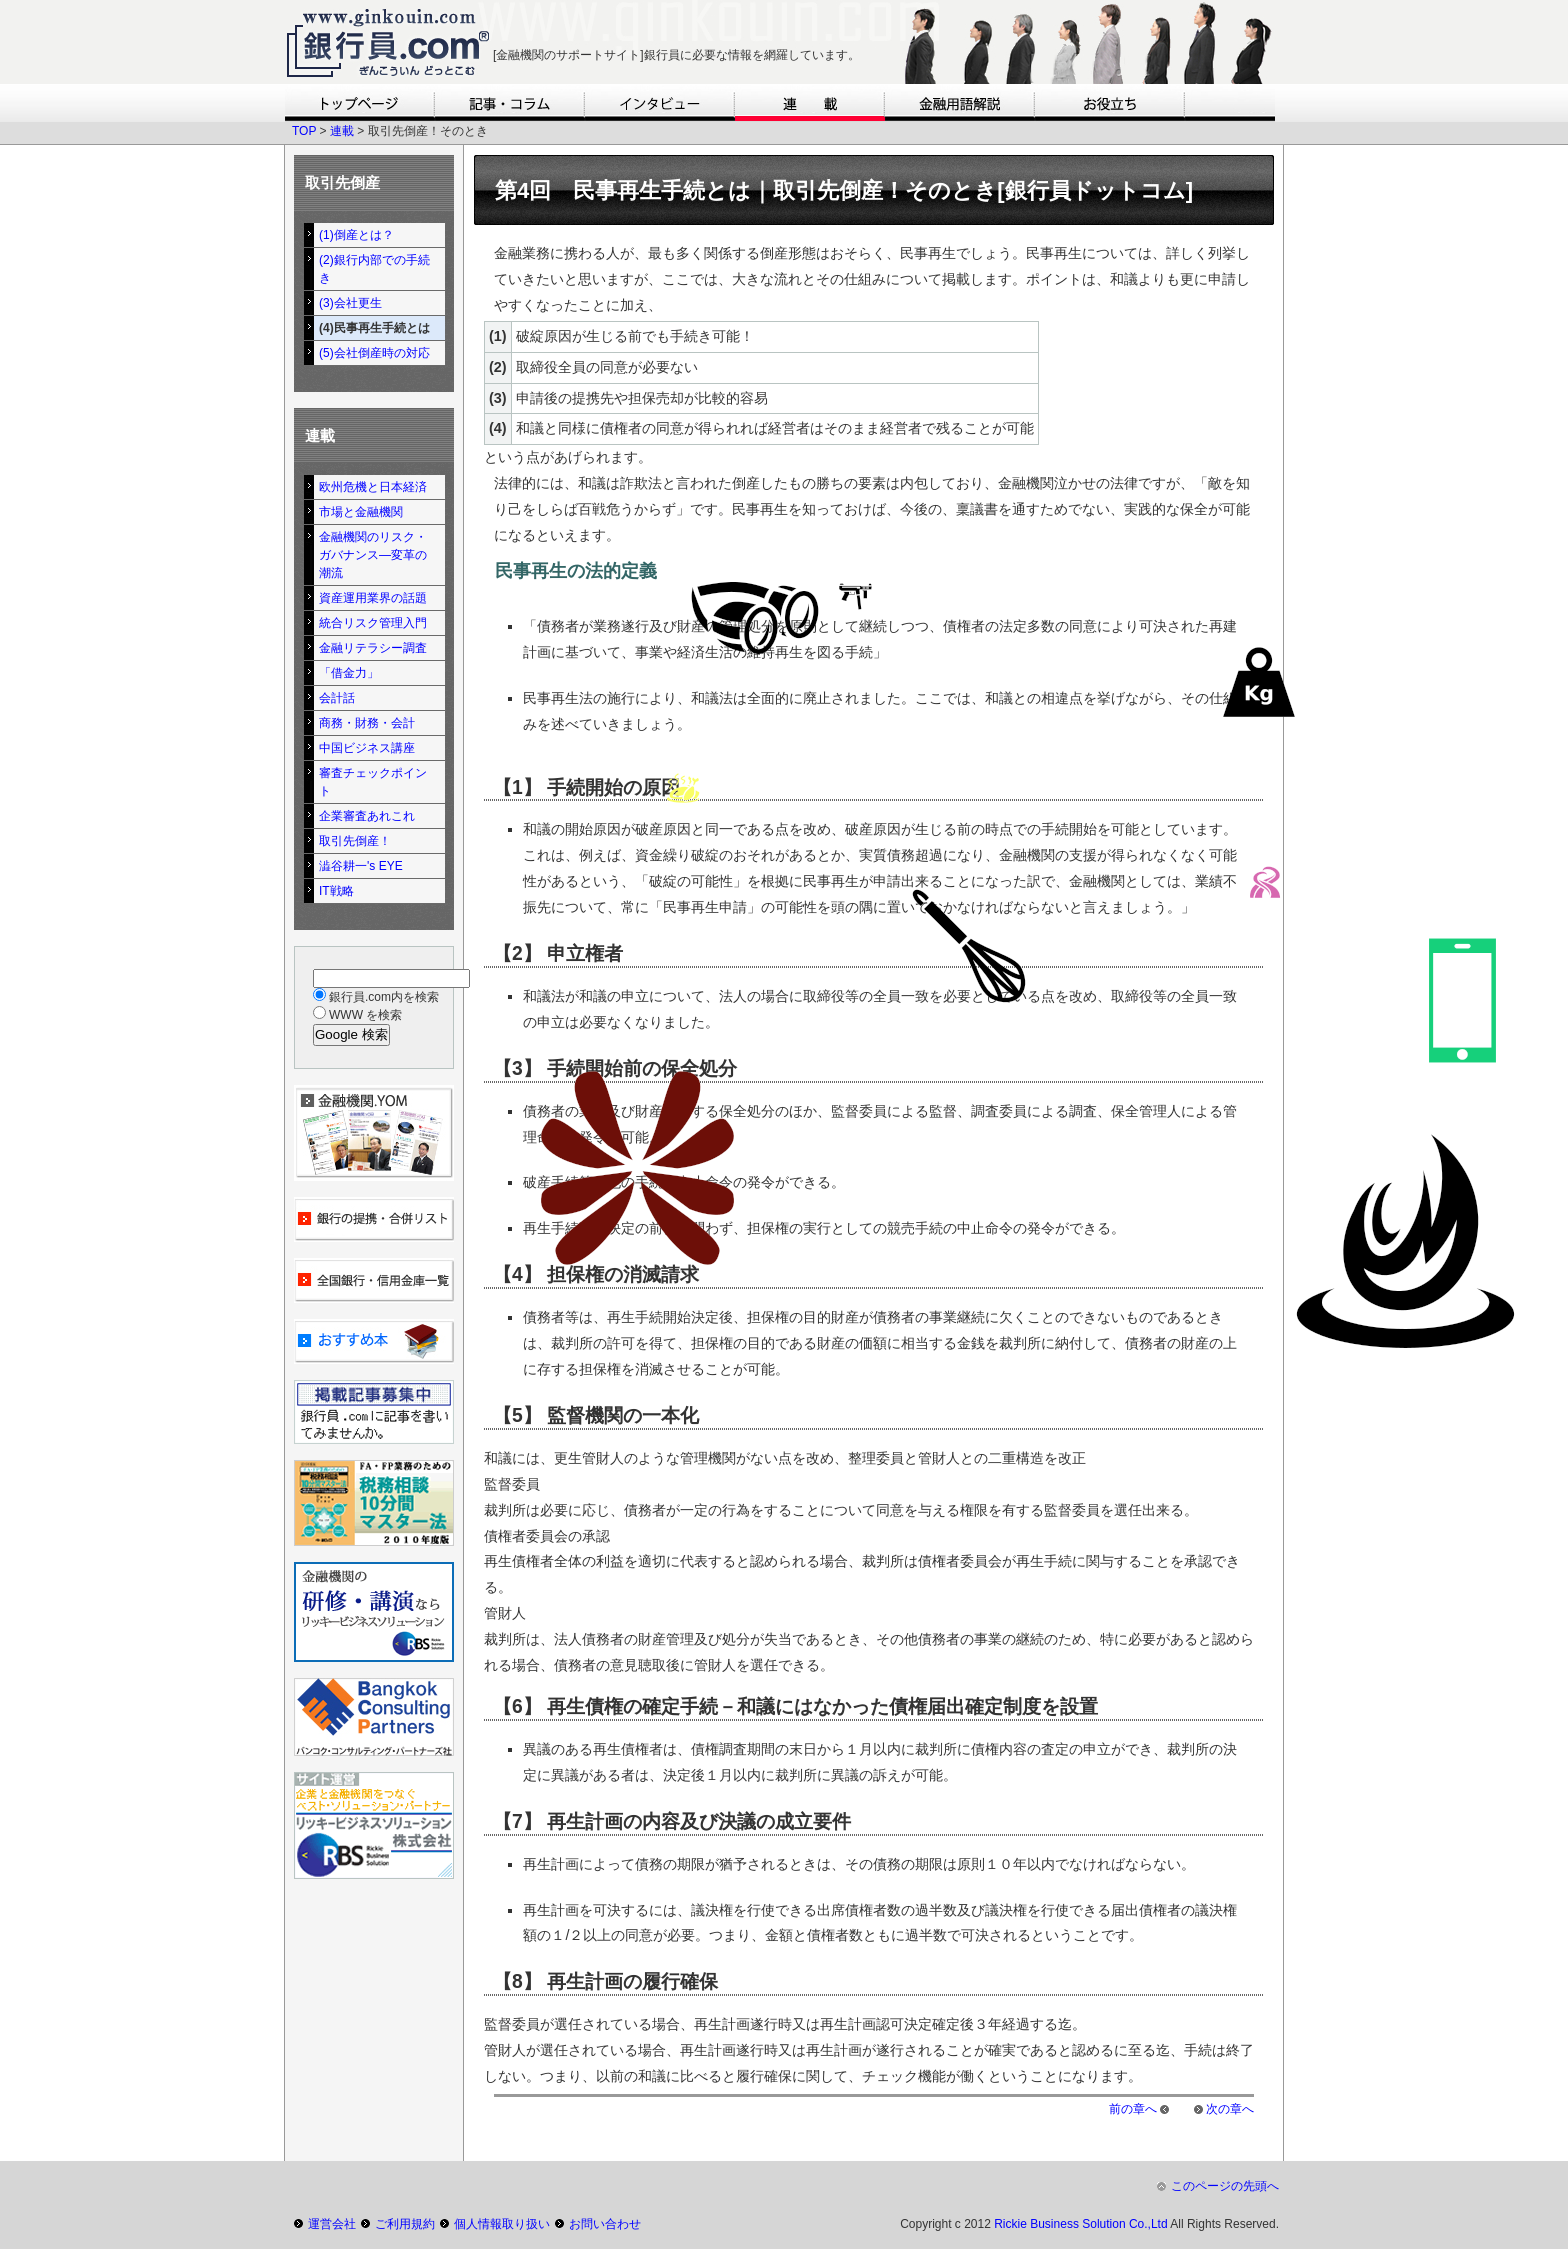  I want to click on equip fairy wings accessory, so click(637, 1166).